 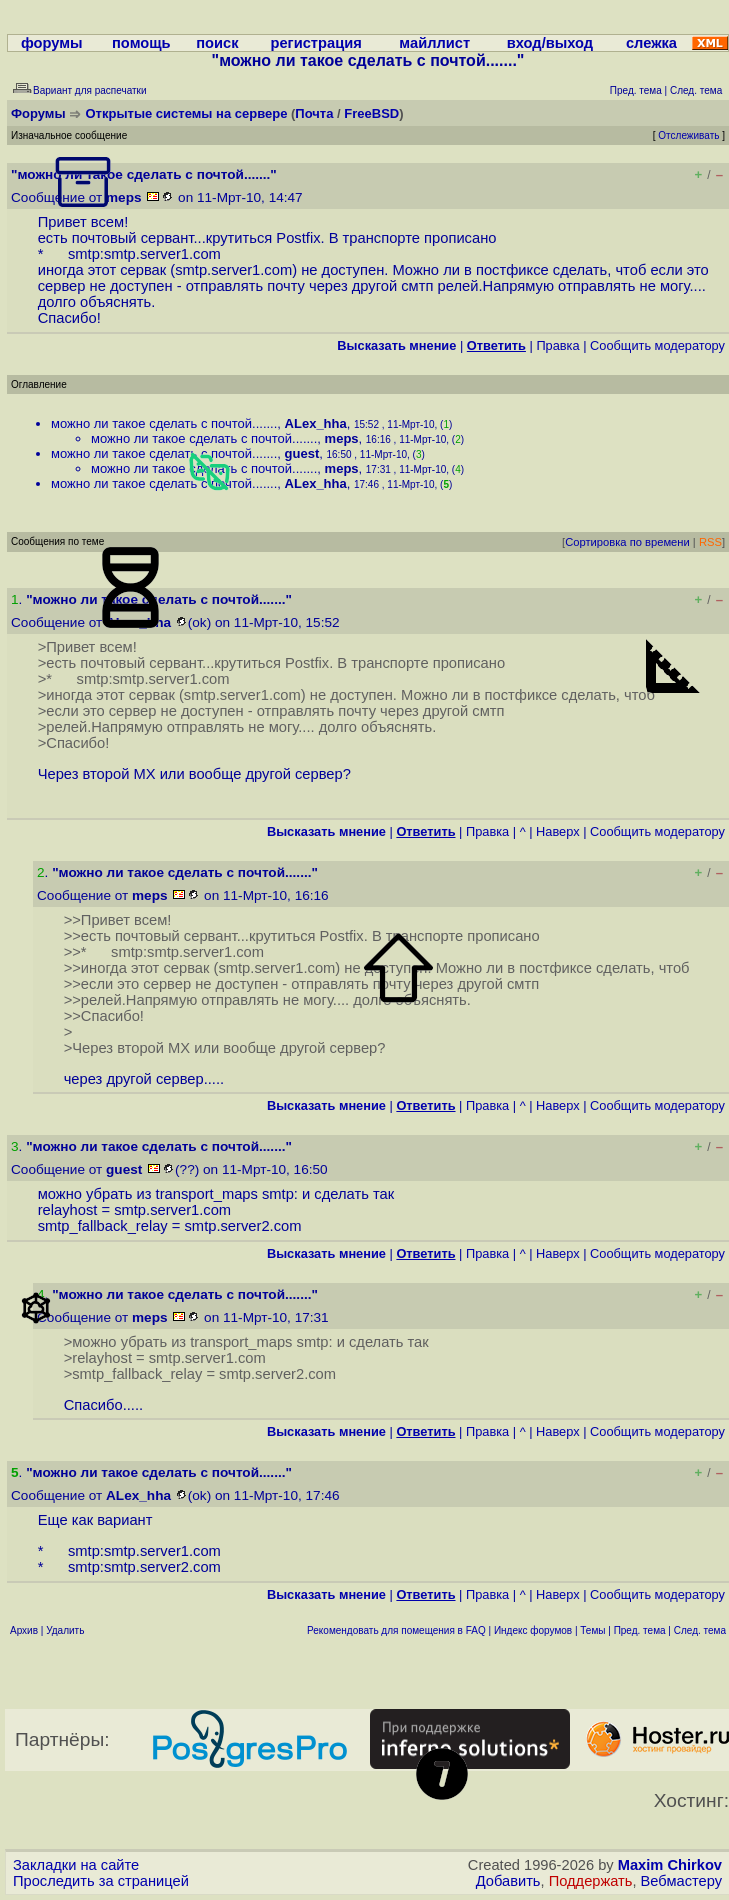 I want to click on disable theater or entertainment mode, so click(x=209, y=471).